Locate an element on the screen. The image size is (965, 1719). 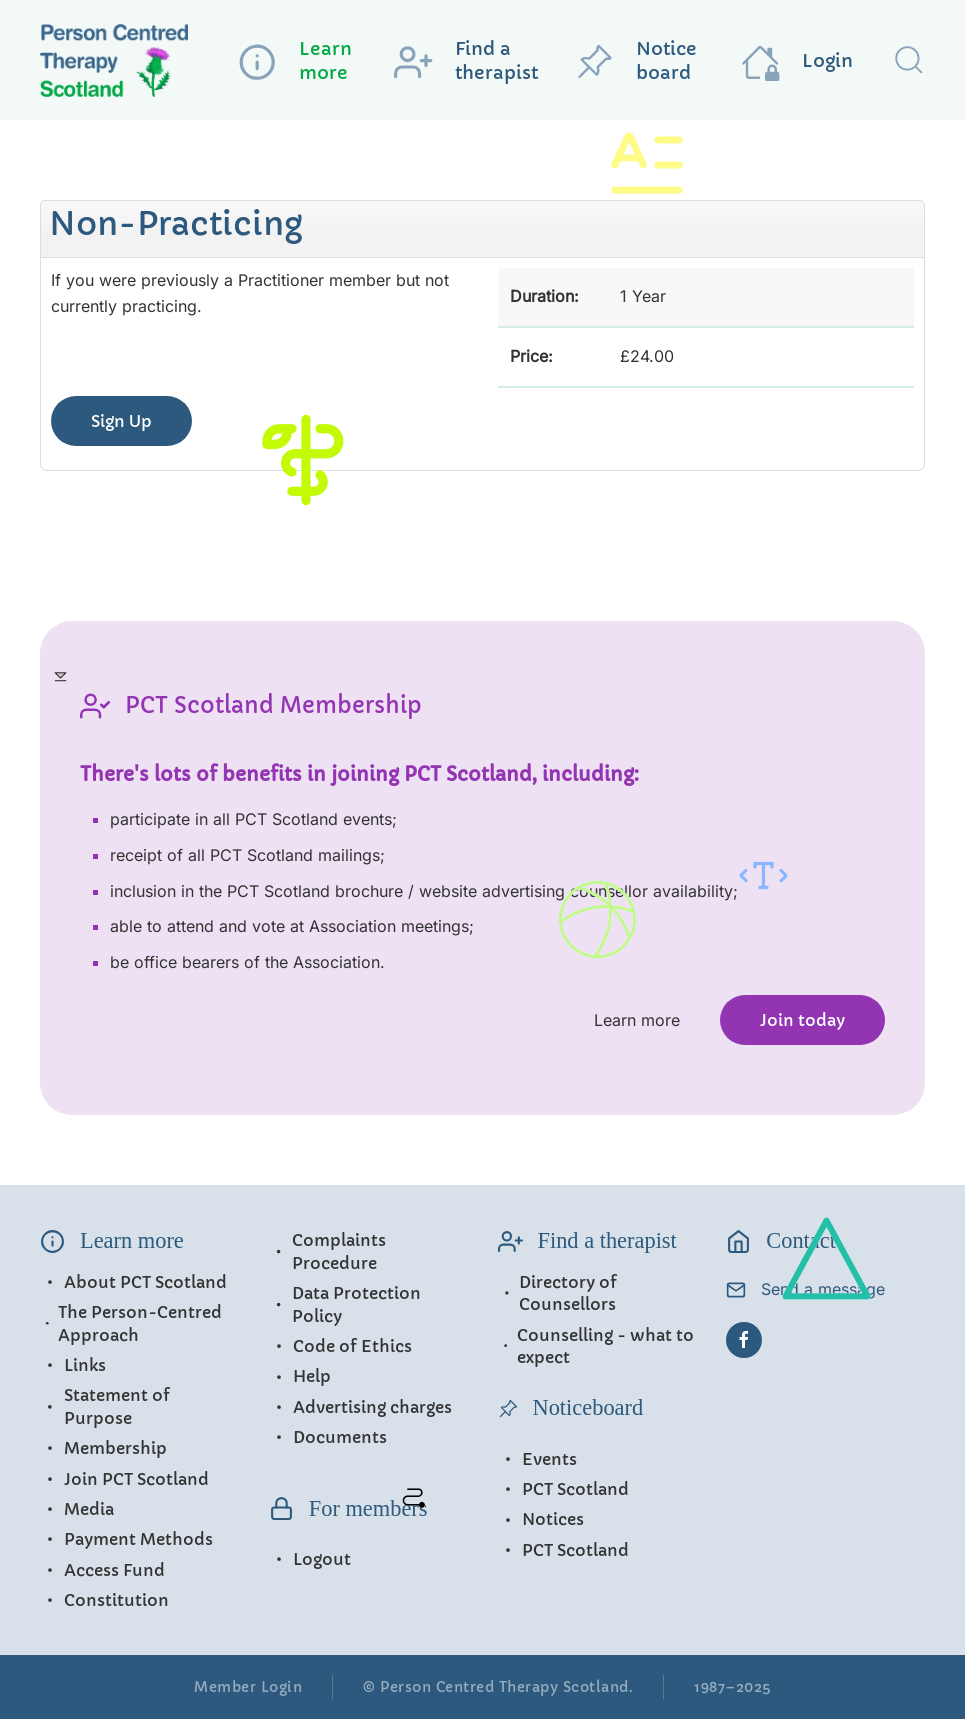
indicates a warning or caution state is located at coordinates (826, 1258).